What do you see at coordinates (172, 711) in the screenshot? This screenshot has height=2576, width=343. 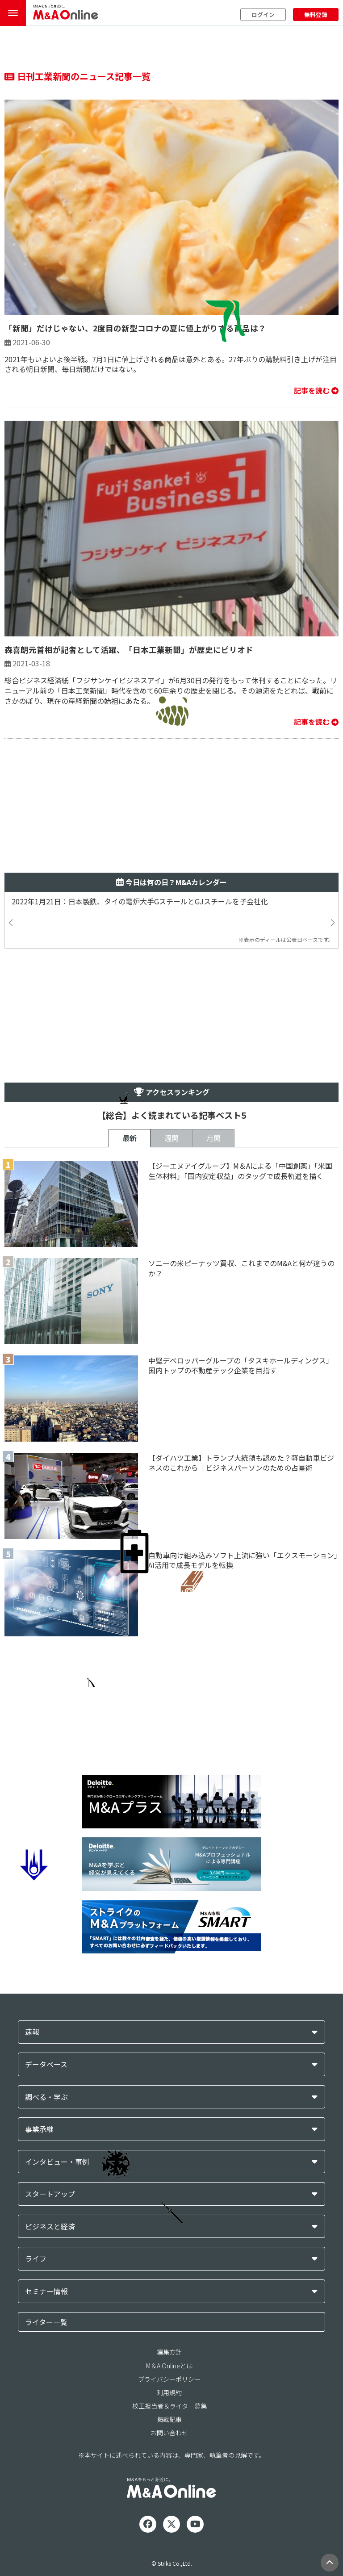 I see `indicates a hungry or gluttonous character status` at bounding box center [172, 711].